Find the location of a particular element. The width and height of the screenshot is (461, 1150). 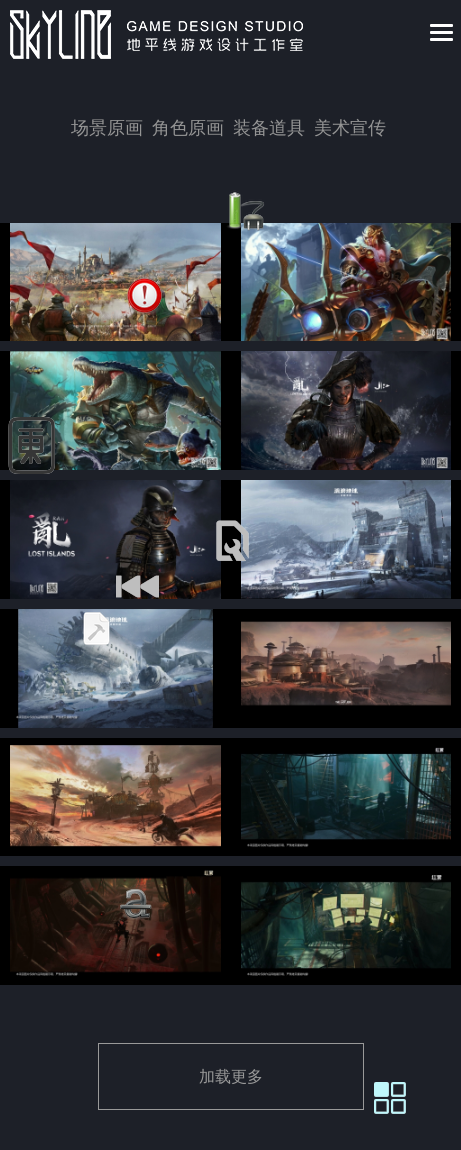

access application preferences or settings is located at coordinates (391, 1099).